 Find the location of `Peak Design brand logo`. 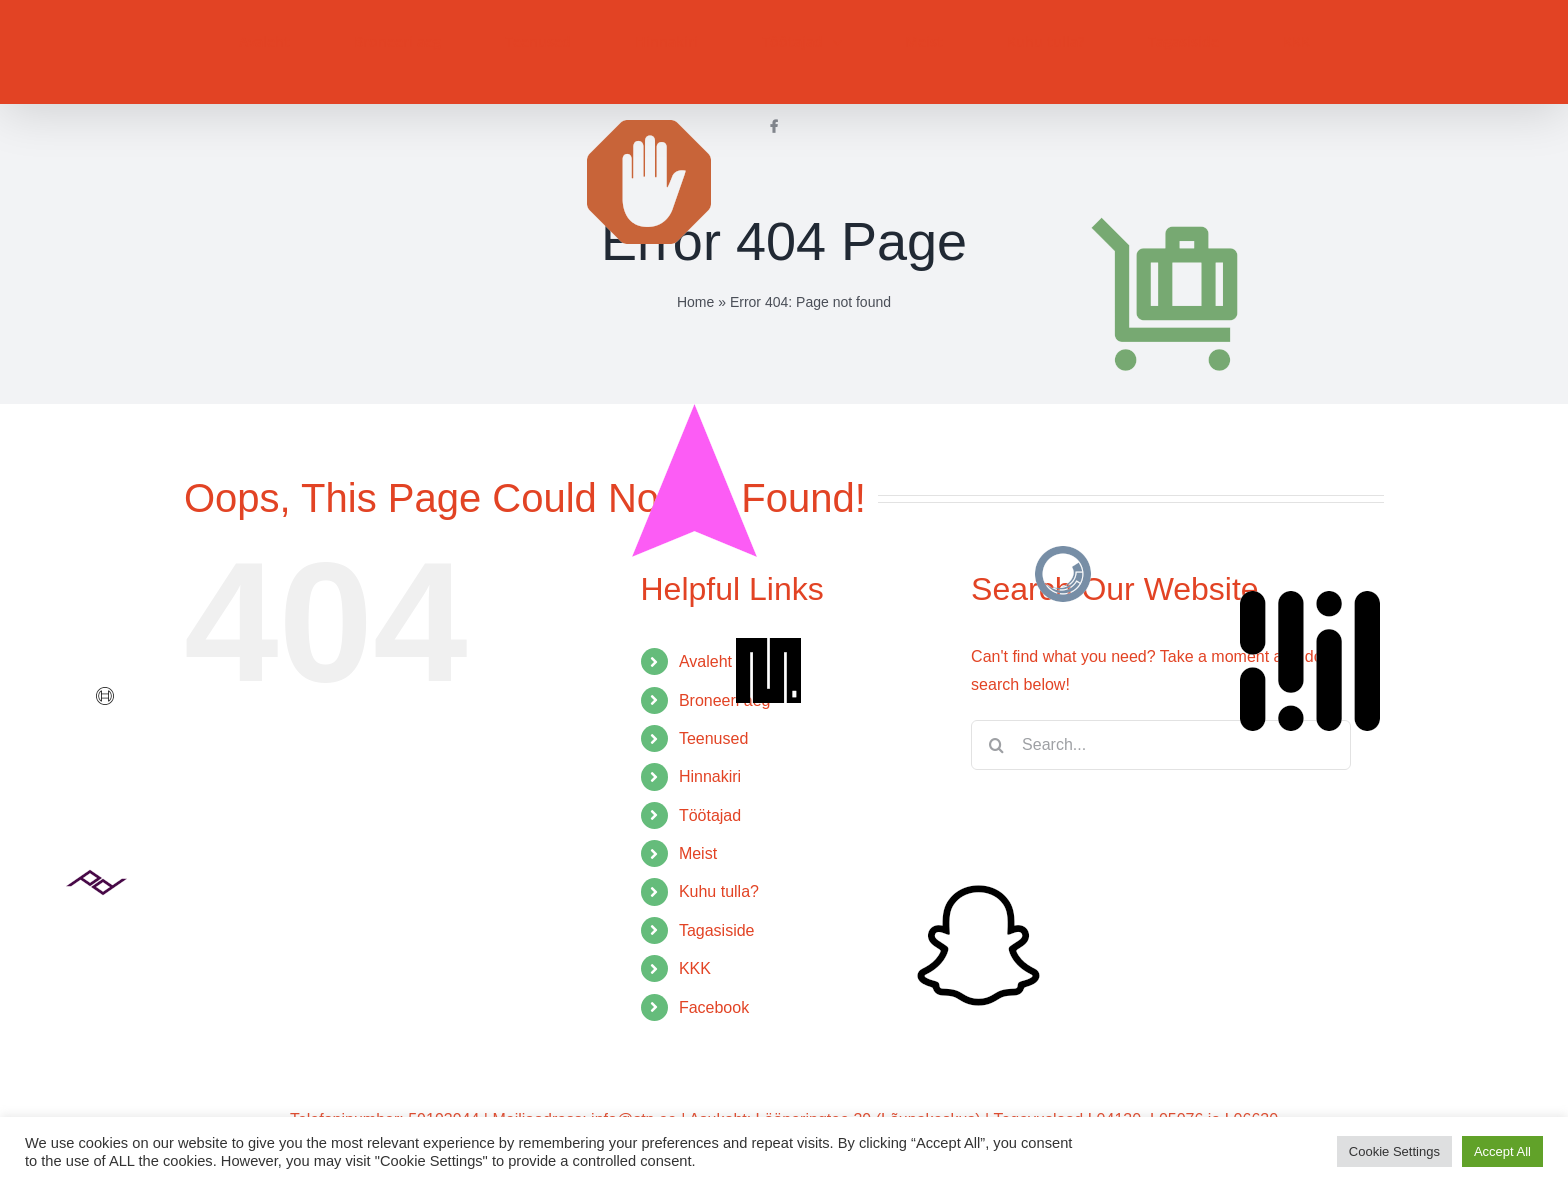

Peak Design brand logo is located at coordinates (96, 882).